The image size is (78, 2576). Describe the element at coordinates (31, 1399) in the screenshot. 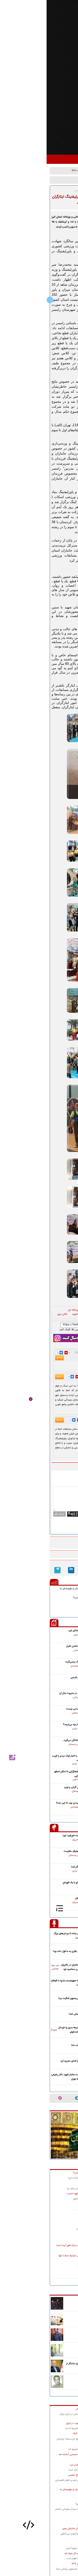

I see `indicates a blocked or prohibited action` at that location.